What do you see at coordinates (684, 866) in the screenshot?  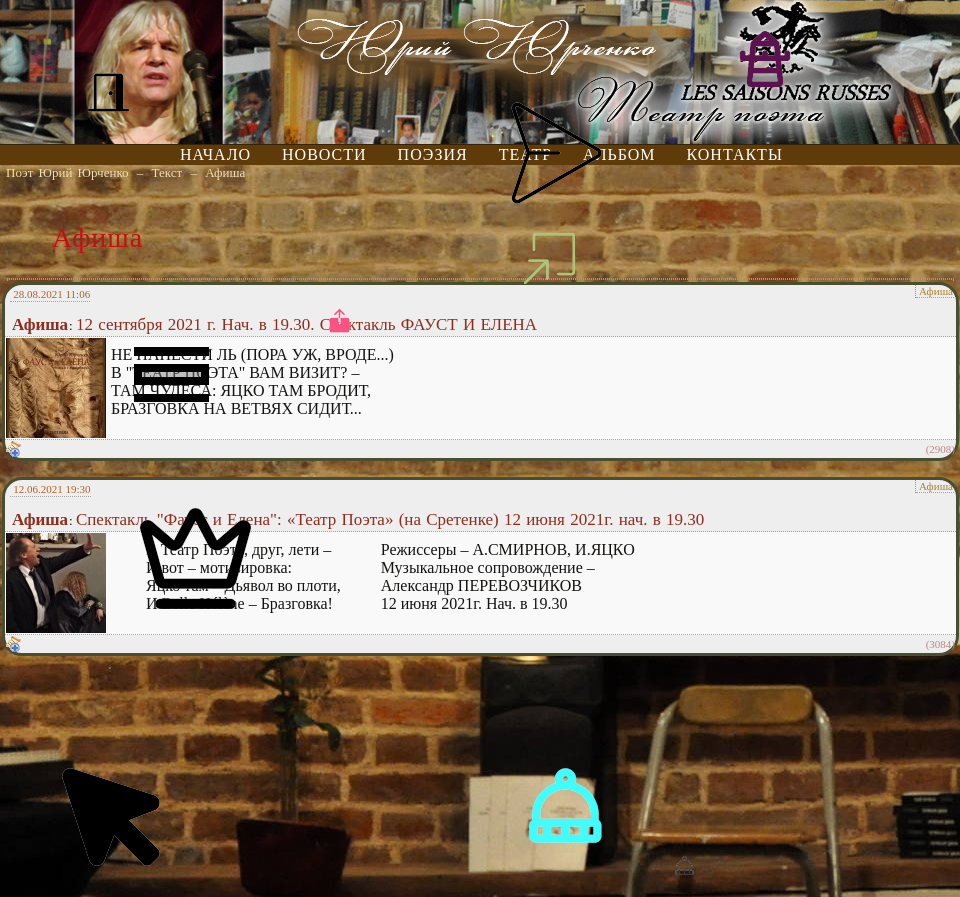 I see `select winter or cold weather clothing category` at bounding box center [684, 866].